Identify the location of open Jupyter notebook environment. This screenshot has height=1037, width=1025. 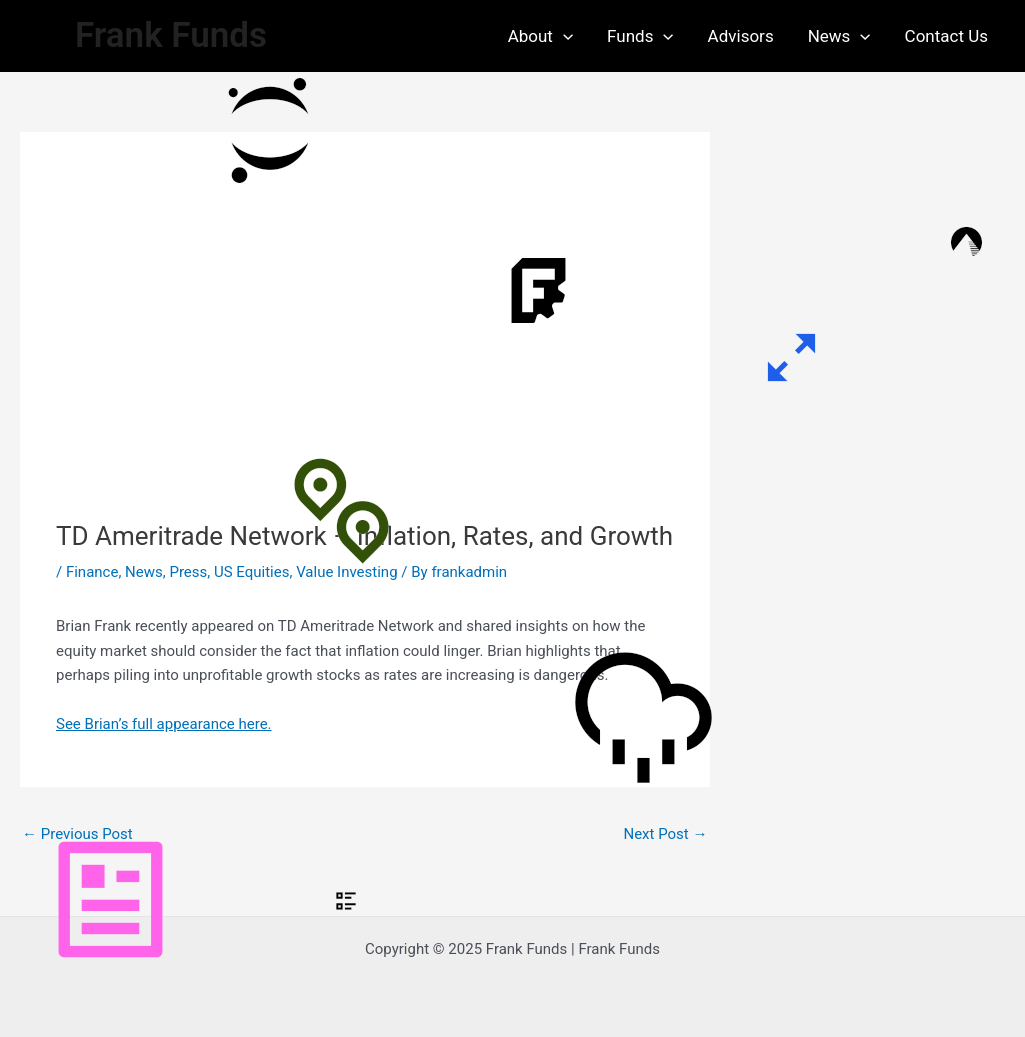
(268, 130).